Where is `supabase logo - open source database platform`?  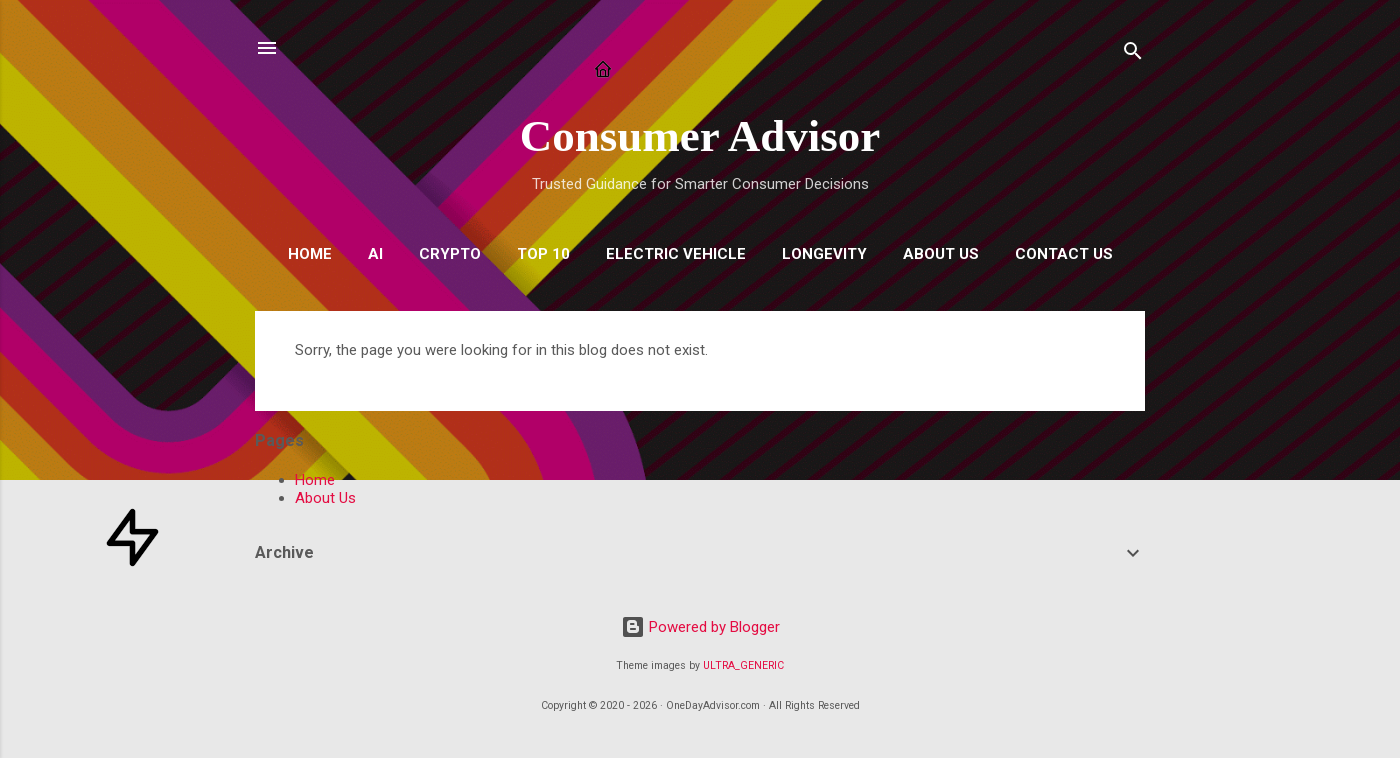 supabase logo - open source database platform is located at coordinates (132, 537).